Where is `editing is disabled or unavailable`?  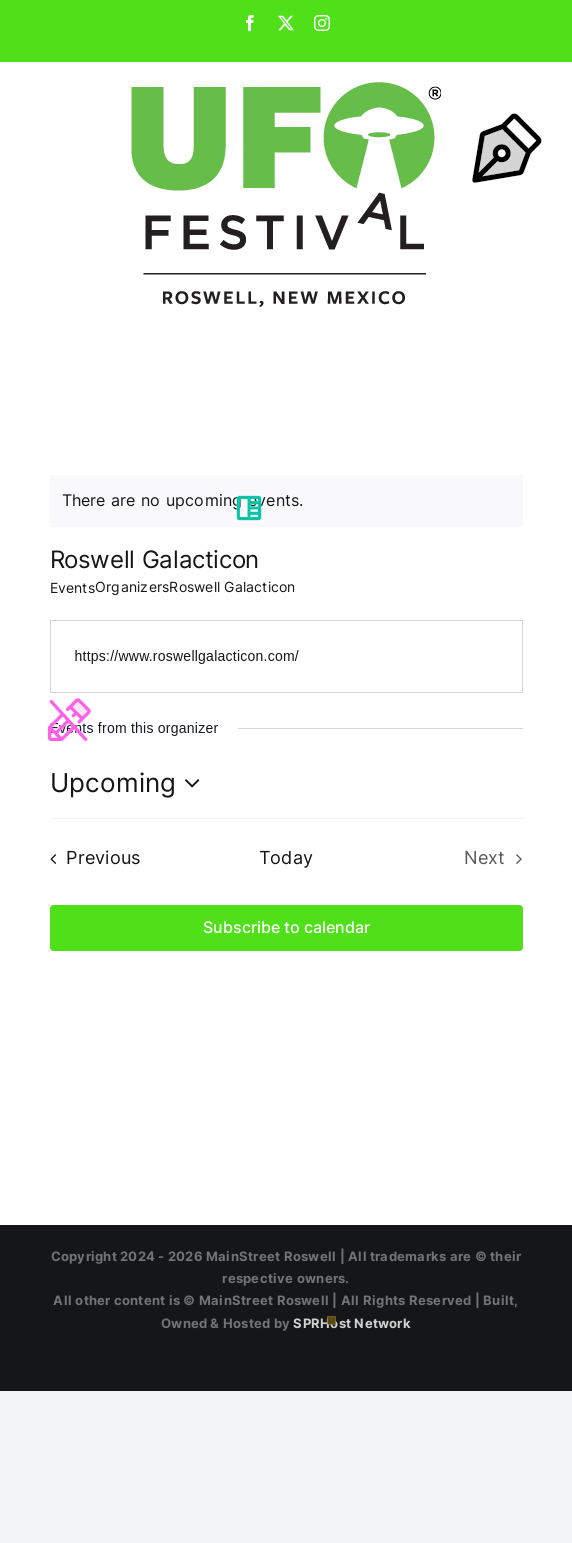
editing is disabled or unavailable is located at coordinates (68, 720).